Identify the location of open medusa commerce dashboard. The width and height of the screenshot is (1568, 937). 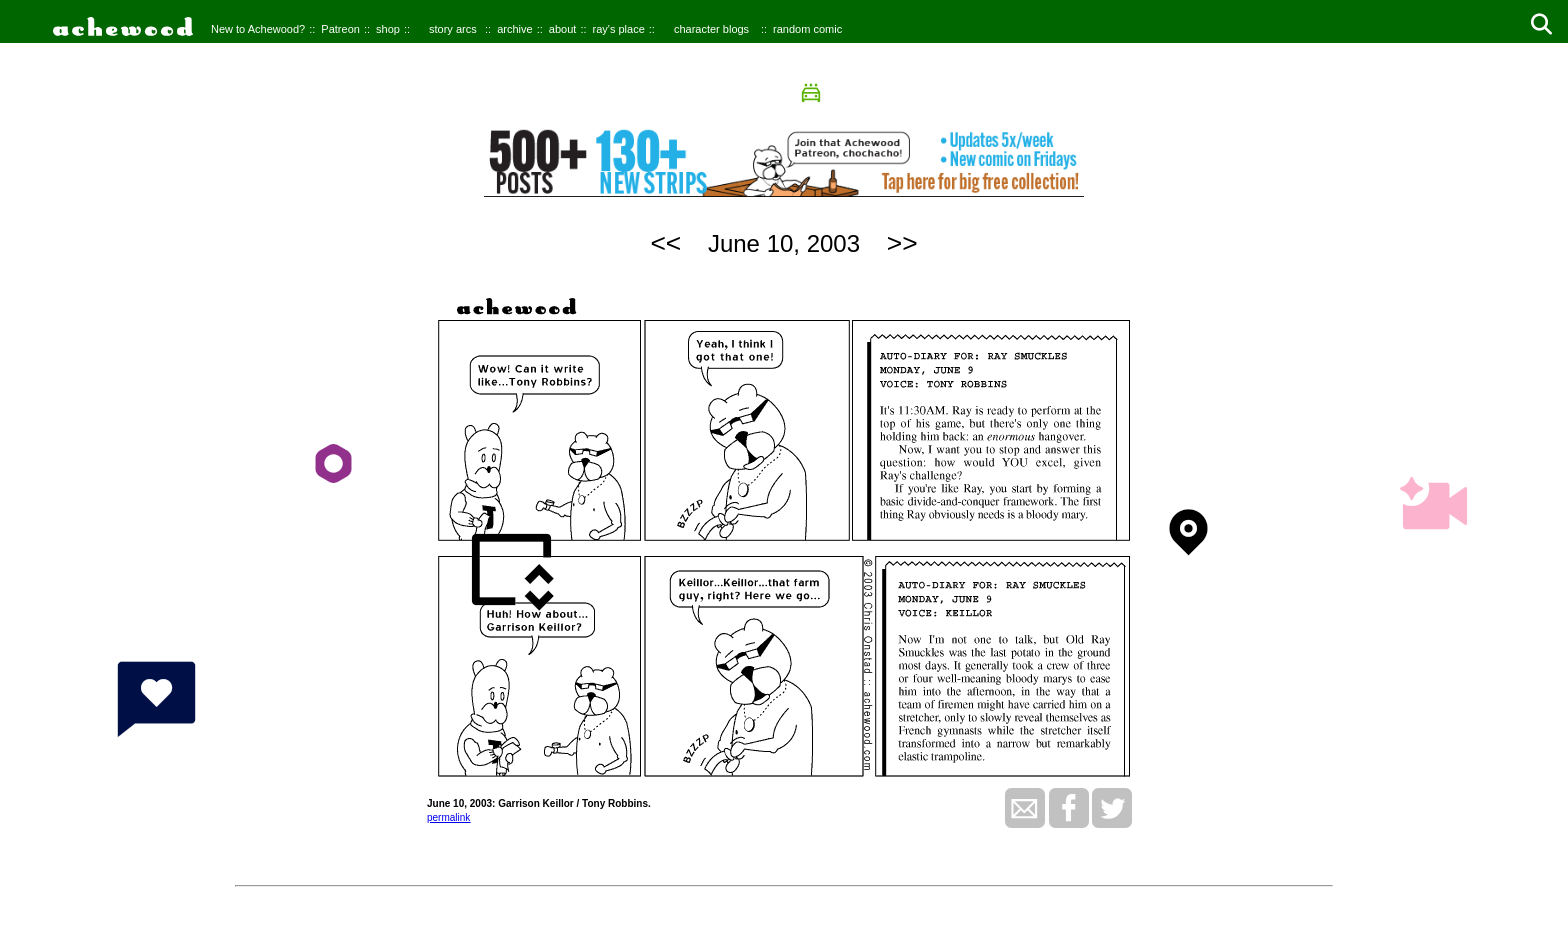
(333, 463).